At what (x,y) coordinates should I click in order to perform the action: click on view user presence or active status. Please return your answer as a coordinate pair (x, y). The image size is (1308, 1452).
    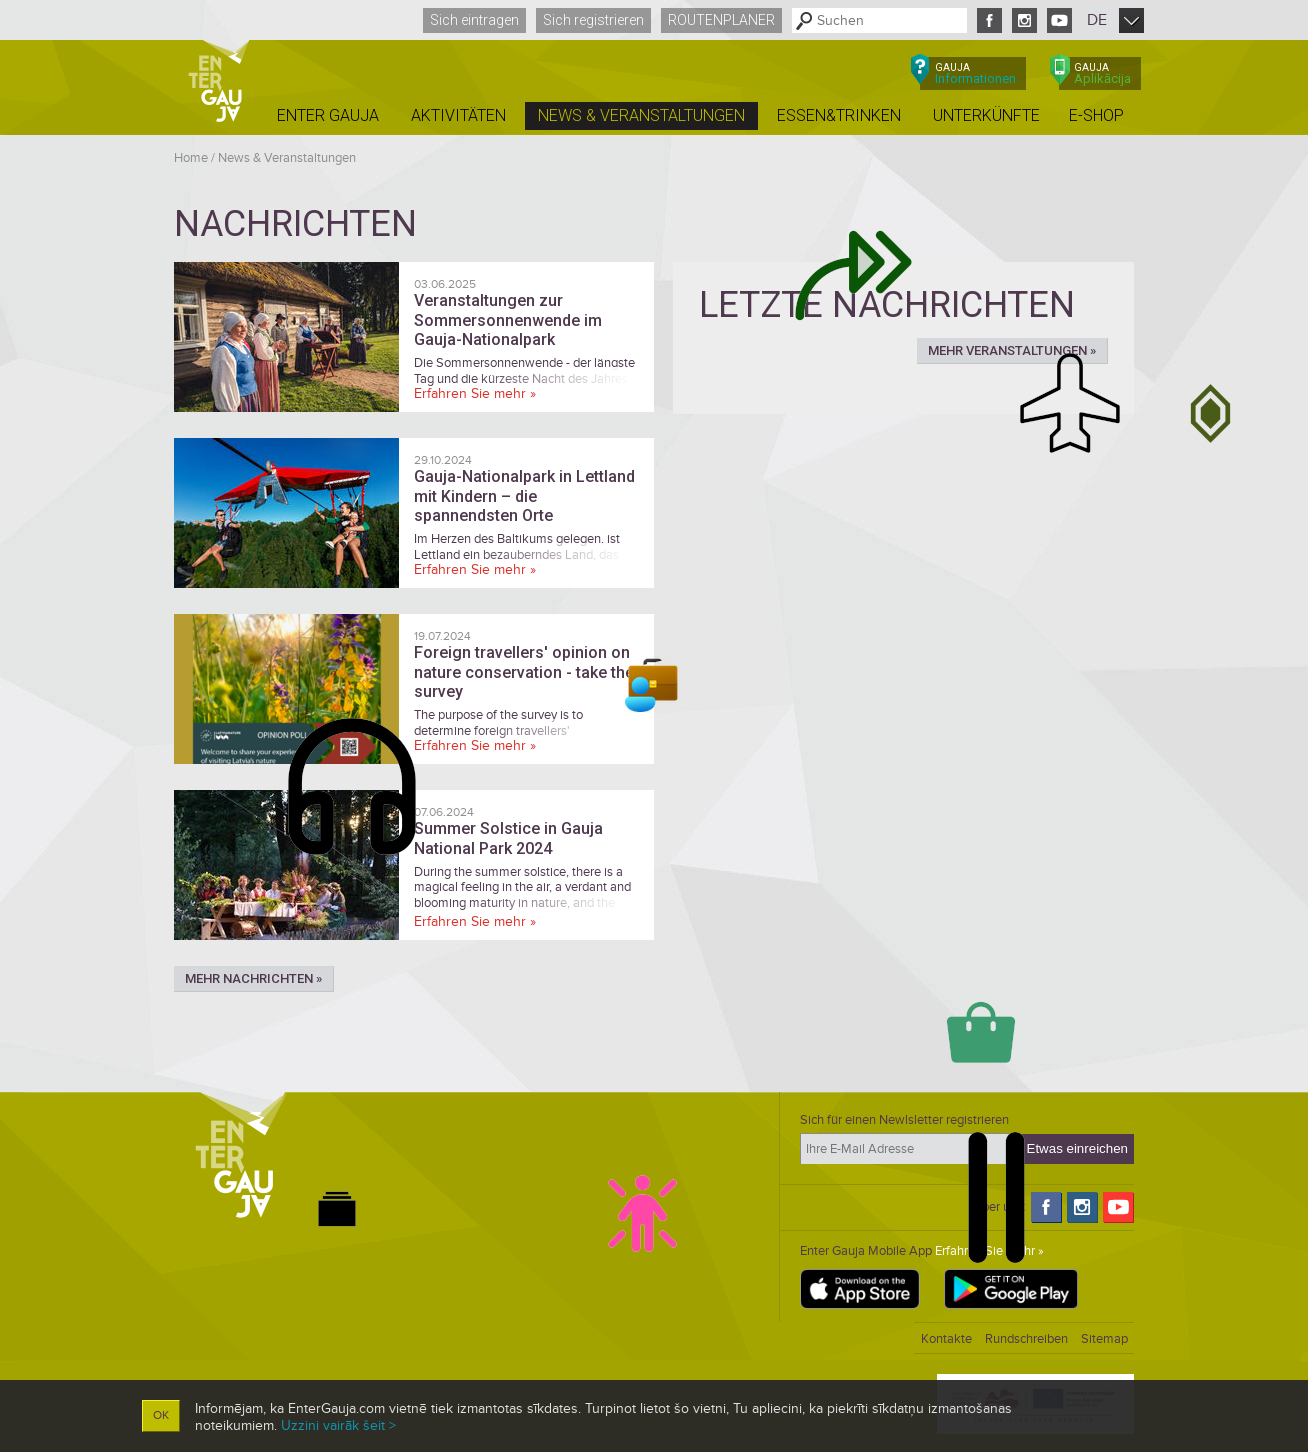
    Looking at the image, I should click on (642, 1213).